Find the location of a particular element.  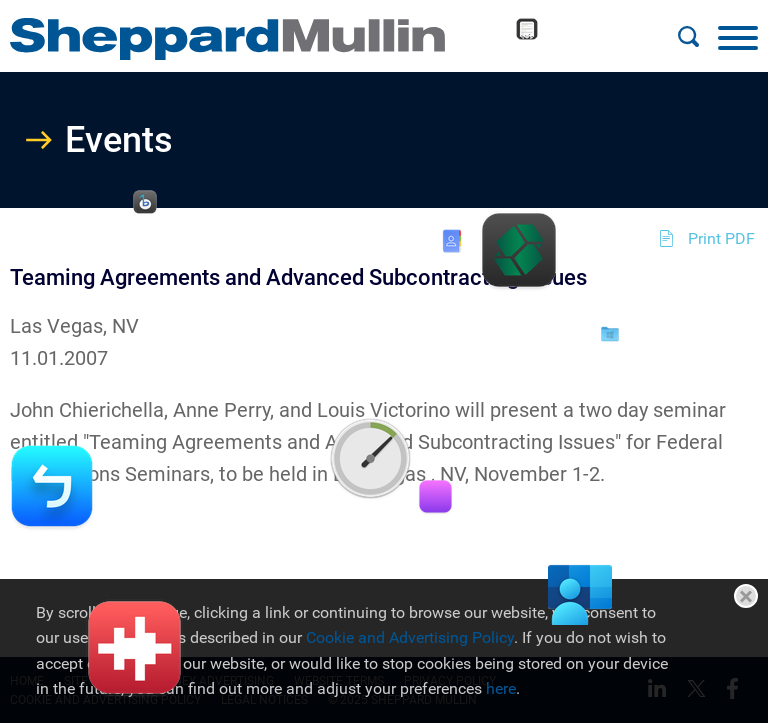

open contacts or address book app is located at coordinates (452, 241).